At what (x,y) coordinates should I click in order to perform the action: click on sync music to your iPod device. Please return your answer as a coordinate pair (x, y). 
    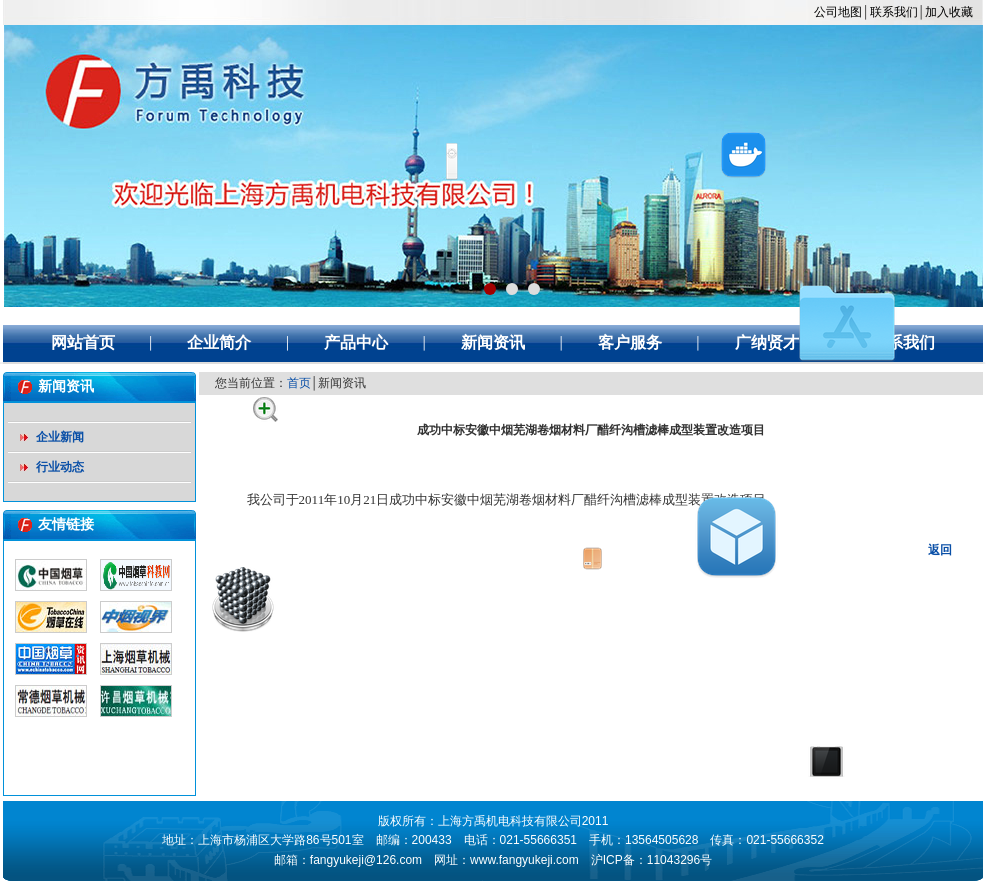
    Looking at the image, I should click on (451, 161).